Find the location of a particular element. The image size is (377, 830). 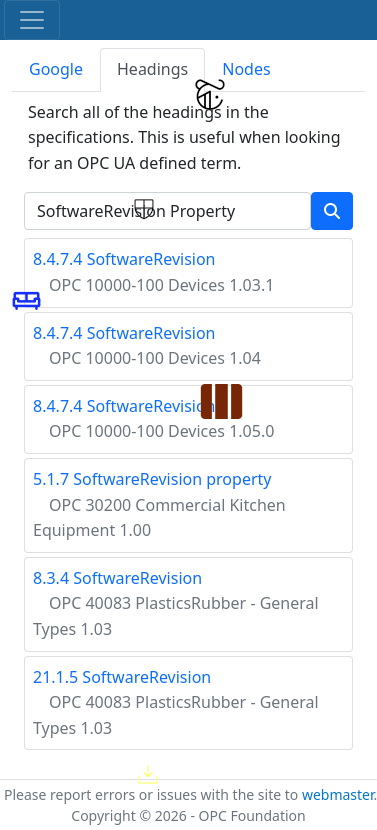

open the New York Times app is located at coordinates (210, 94).